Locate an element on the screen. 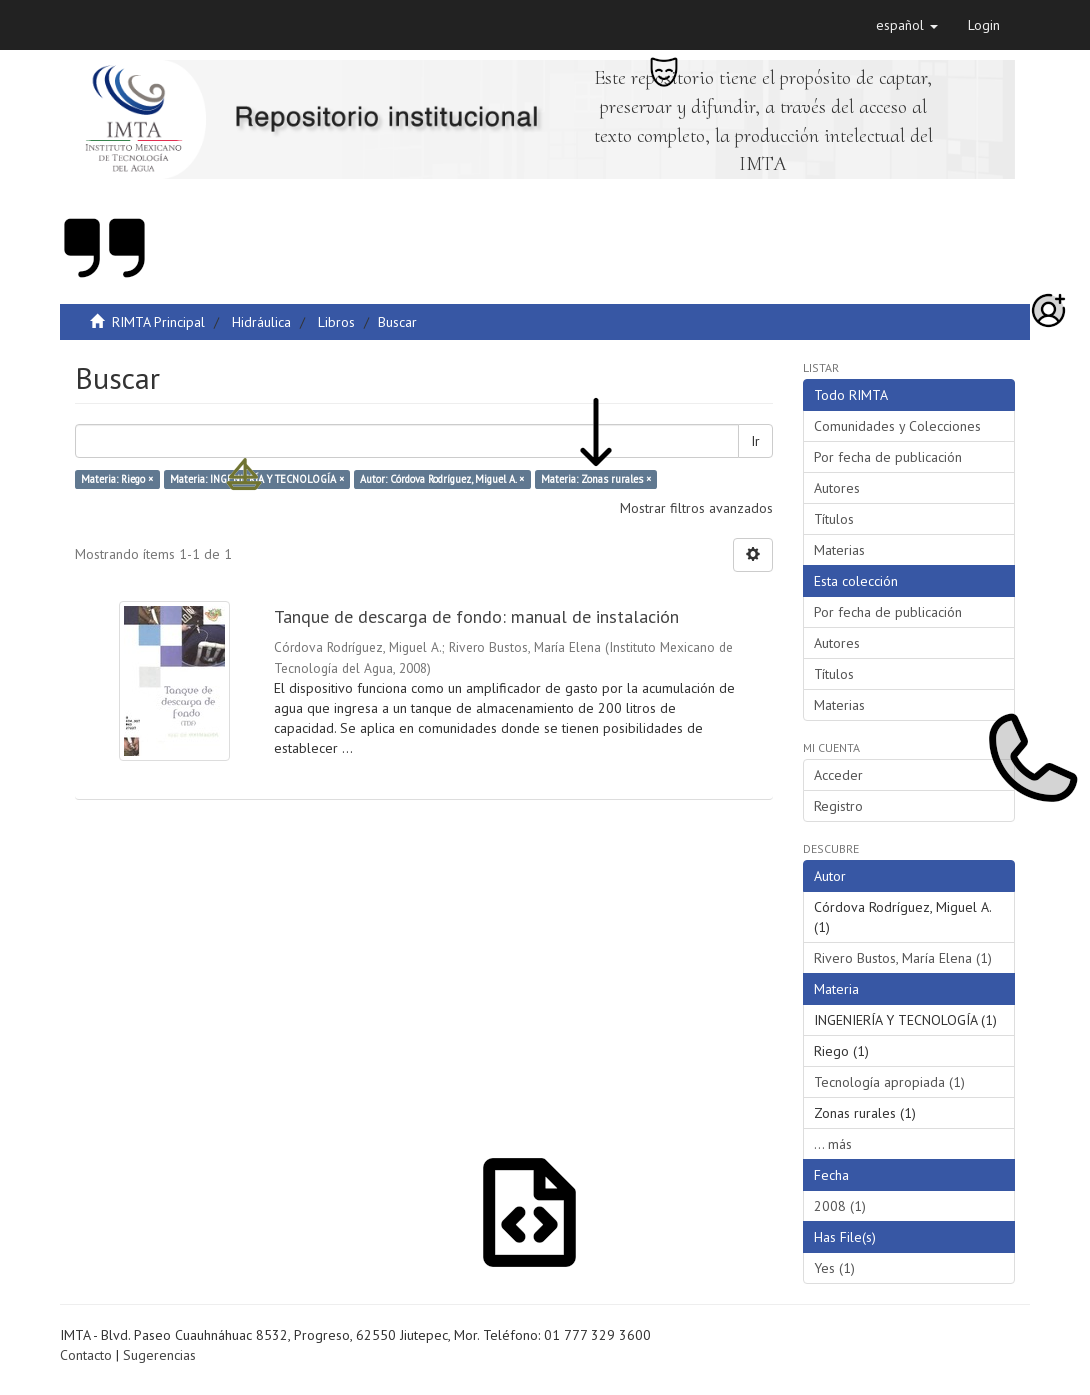 This screenshot has width=1090, height=1395. view or add a quote is located at coordinates (104, 246).